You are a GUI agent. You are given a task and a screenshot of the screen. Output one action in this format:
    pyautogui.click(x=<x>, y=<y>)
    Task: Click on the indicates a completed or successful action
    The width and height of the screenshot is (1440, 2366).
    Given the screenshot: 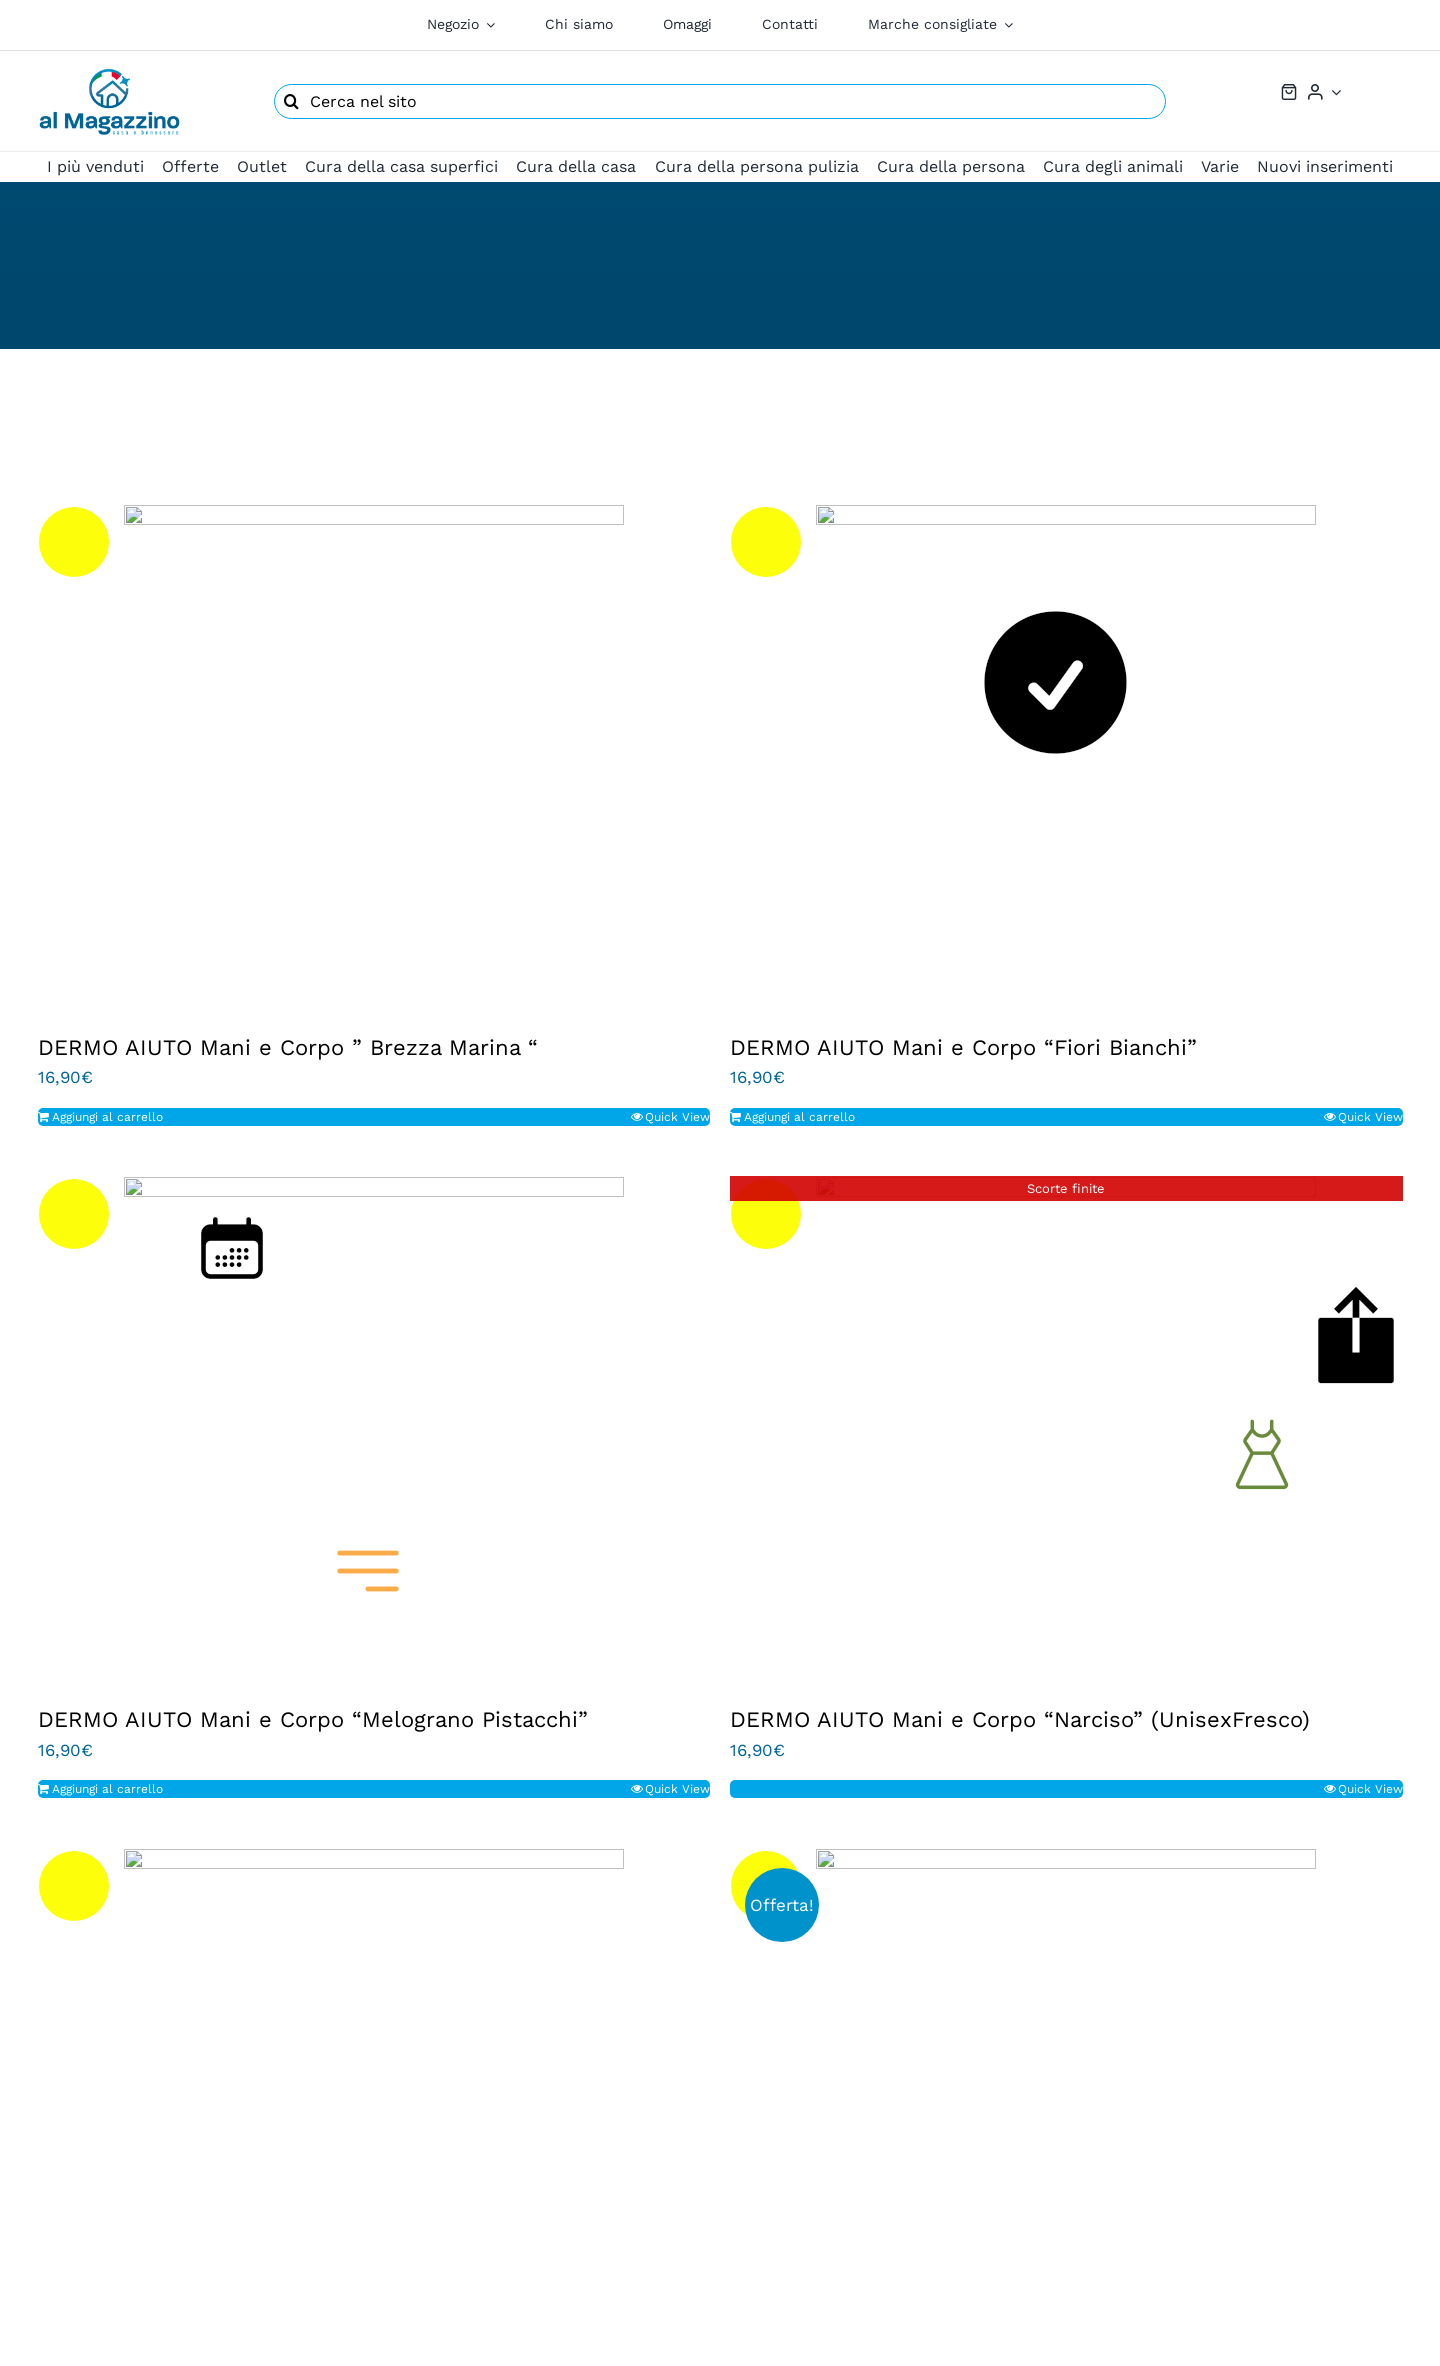 What is the action you would take?
    pyautogui.click(x=1055, y=682)
    